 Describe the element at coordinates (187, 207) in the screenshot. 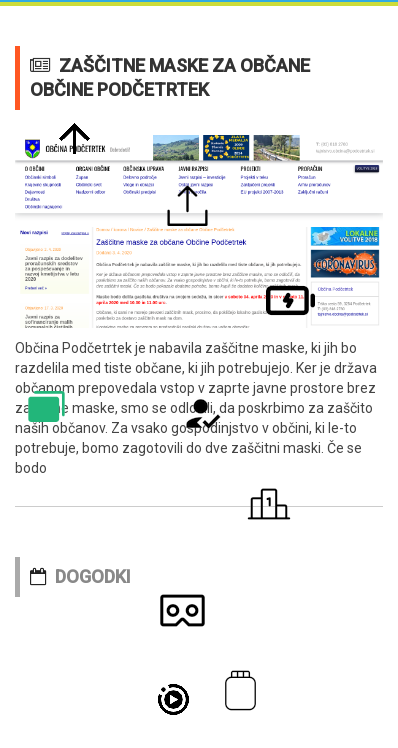

I see `upload a file or document` at that location.